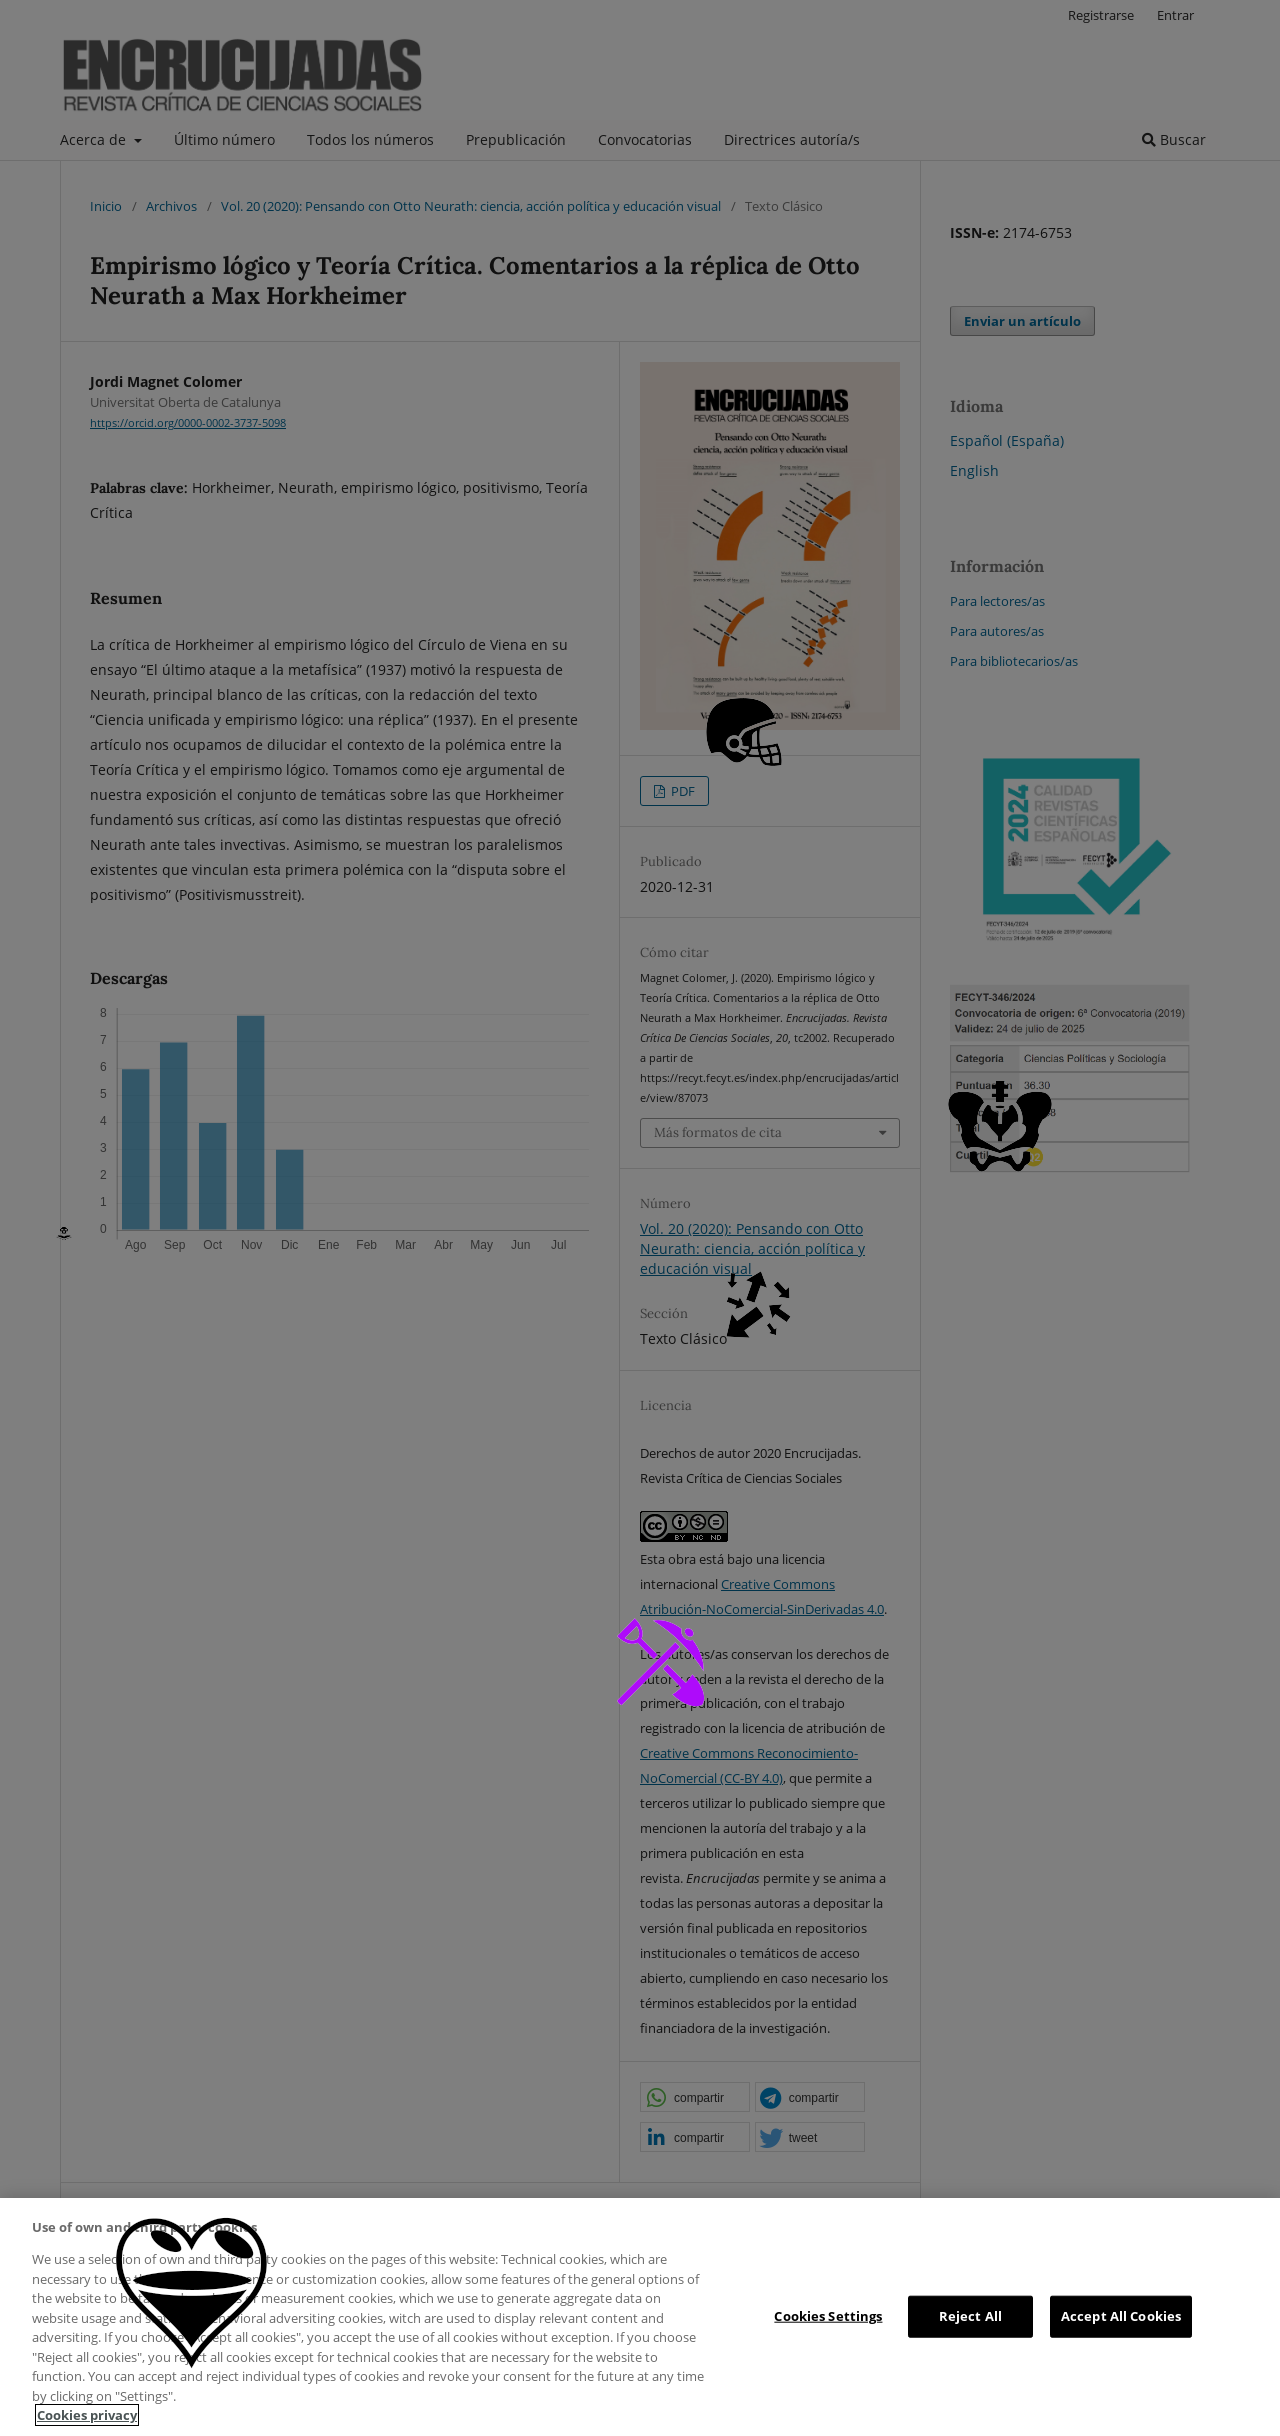 Image resolution: width=1280 pixels, height=2436 pixels. What do you see at coordinates (660, 1662) in the screenshot?
I see `dig-dug game icon` at bounding box center [660, 1662].